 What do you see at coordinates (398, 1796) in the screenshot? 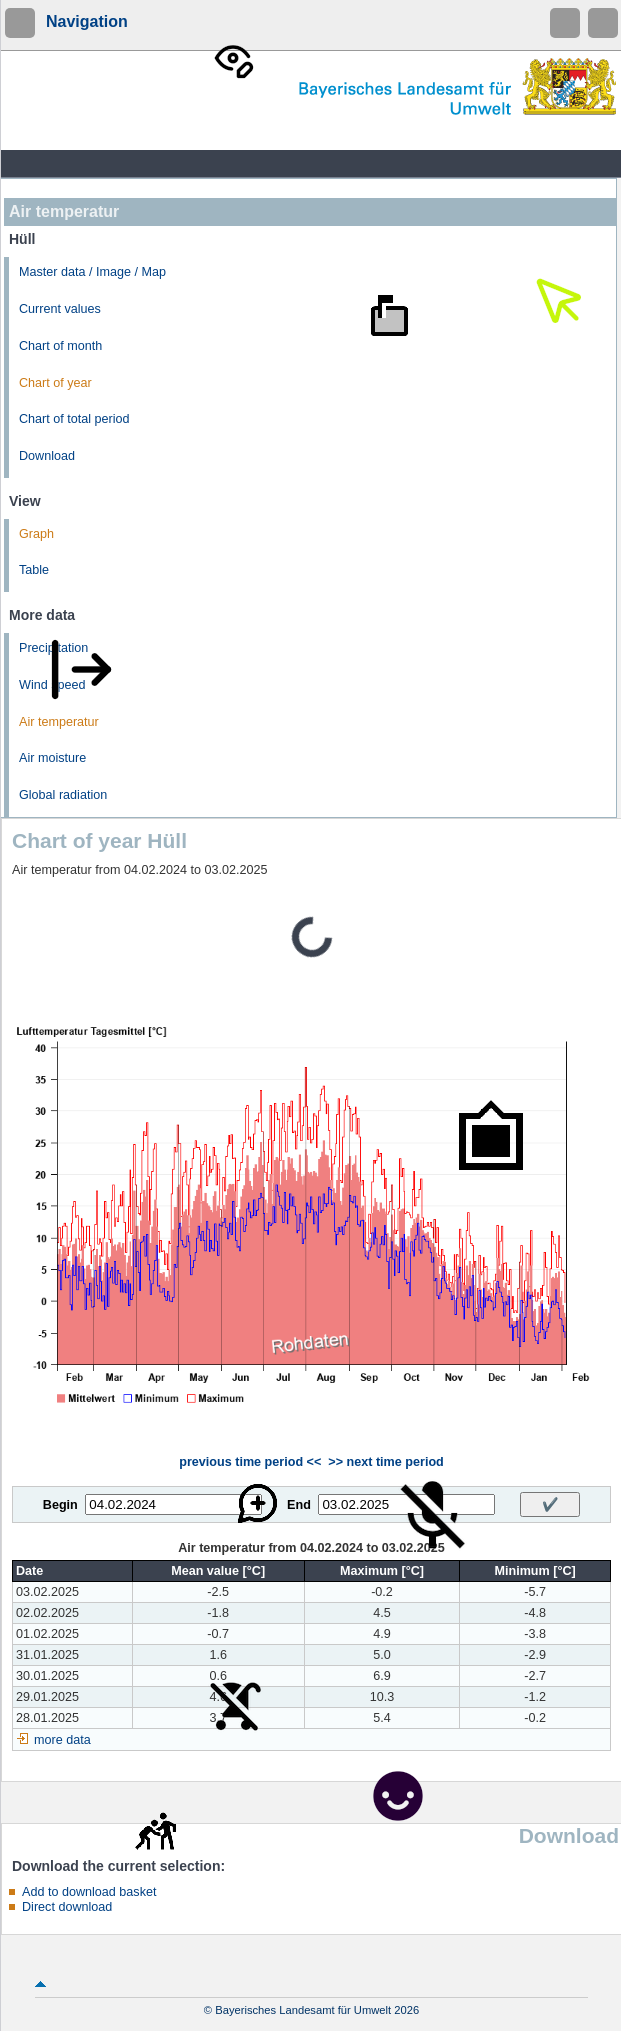
I see `open emoji picker` at bounding box center [398, 1796].